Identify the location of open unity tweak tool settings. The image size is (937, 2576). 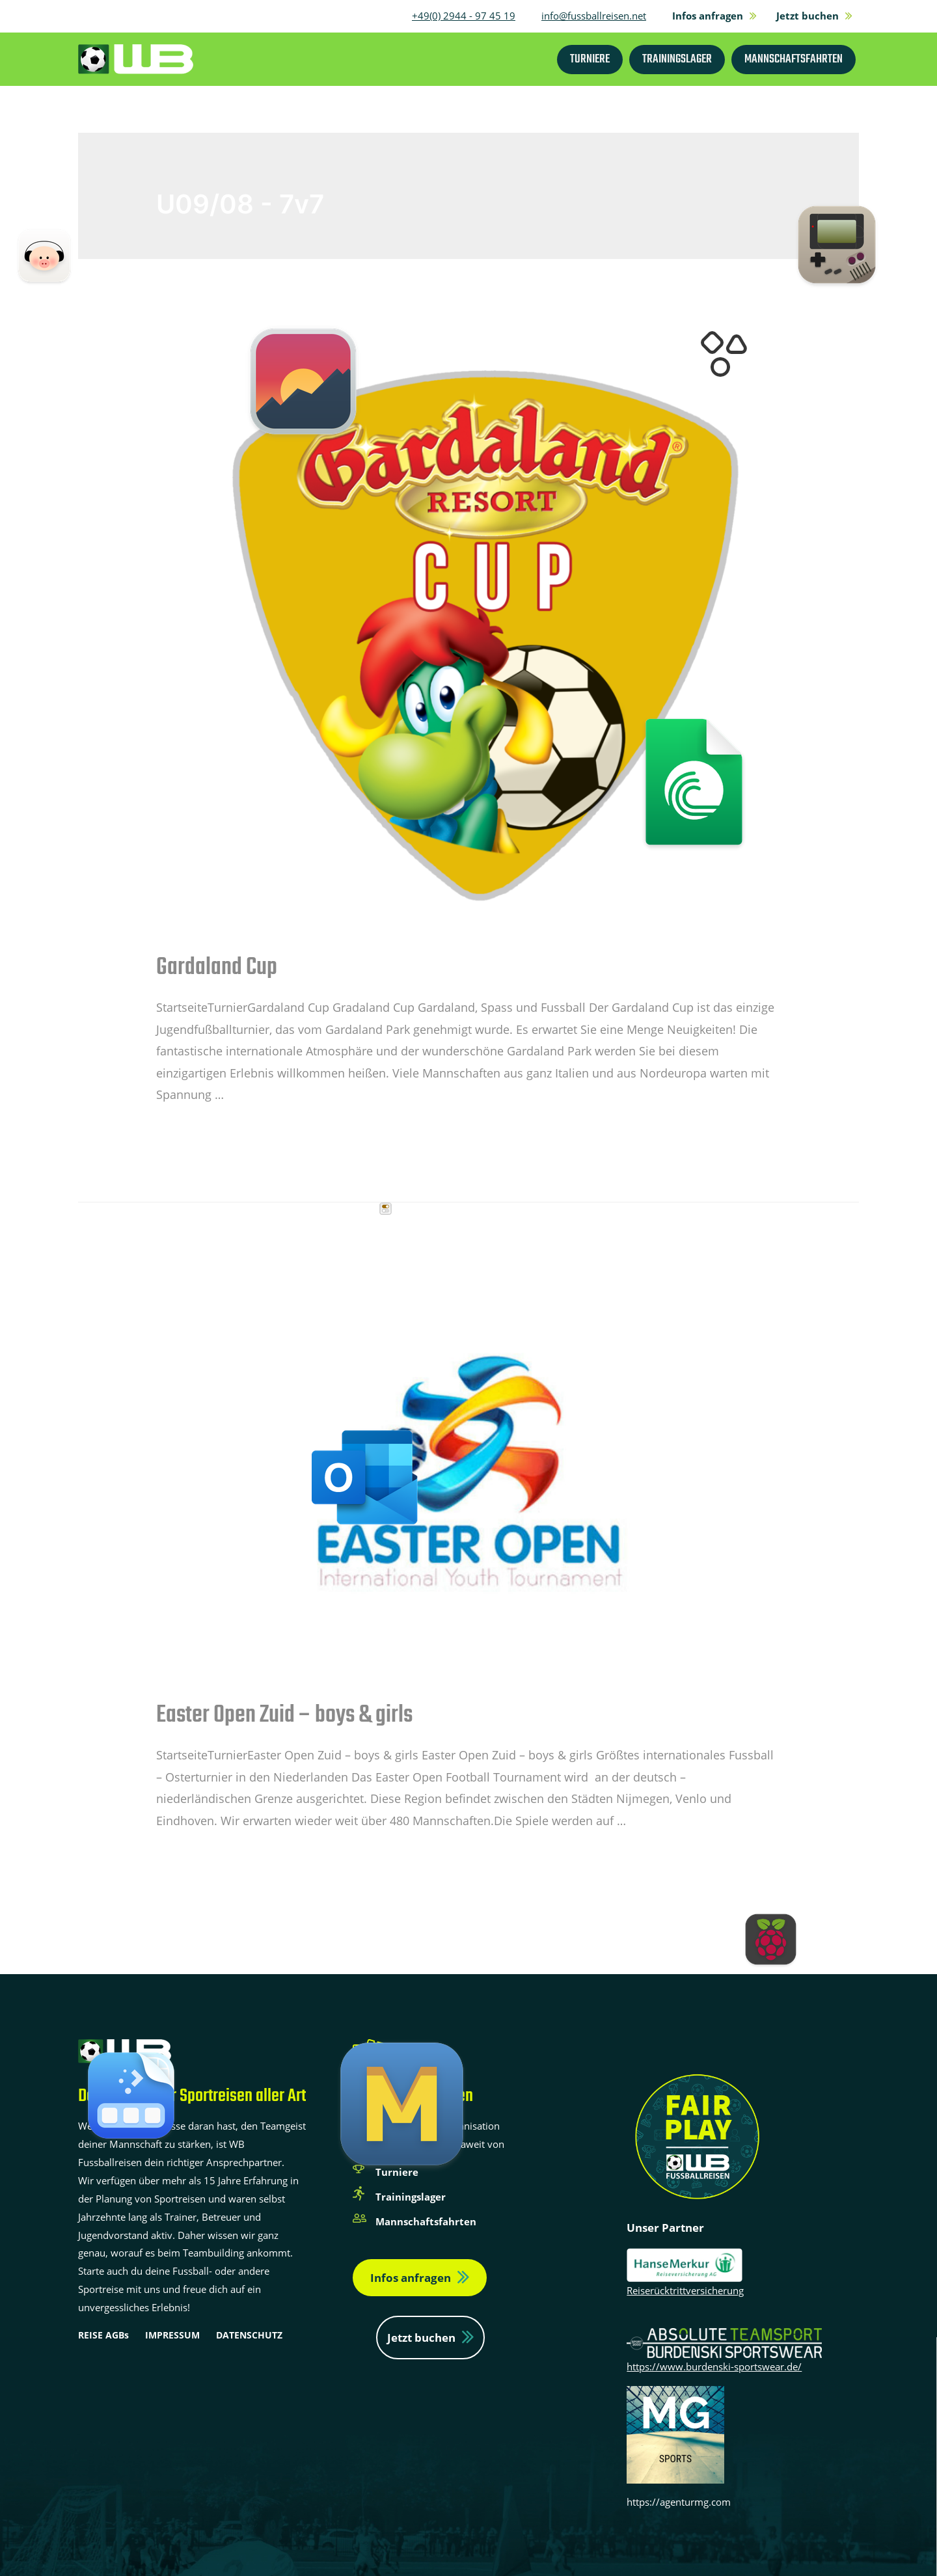
(385, 1208).